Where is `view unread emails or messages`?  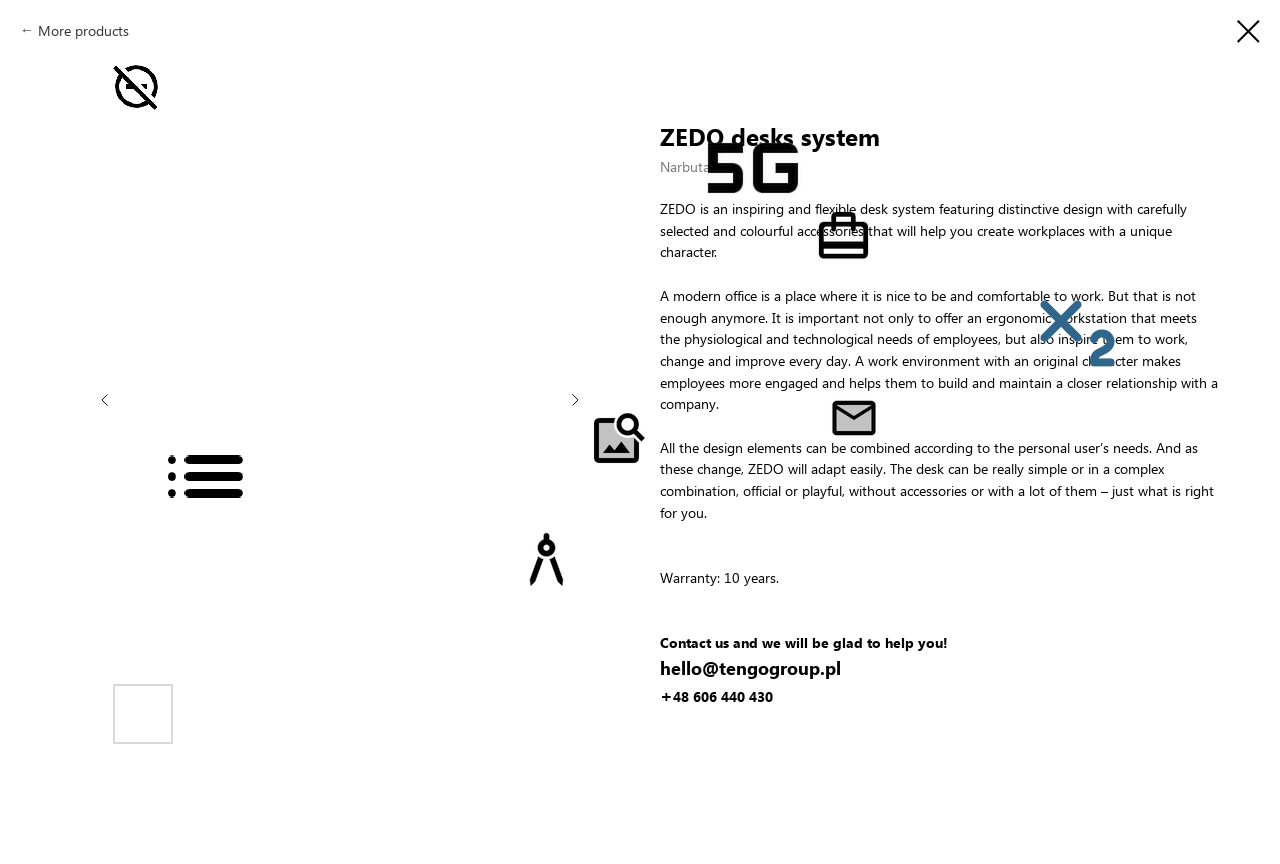
view unread emails or messages is located at coordinates (854, 418).